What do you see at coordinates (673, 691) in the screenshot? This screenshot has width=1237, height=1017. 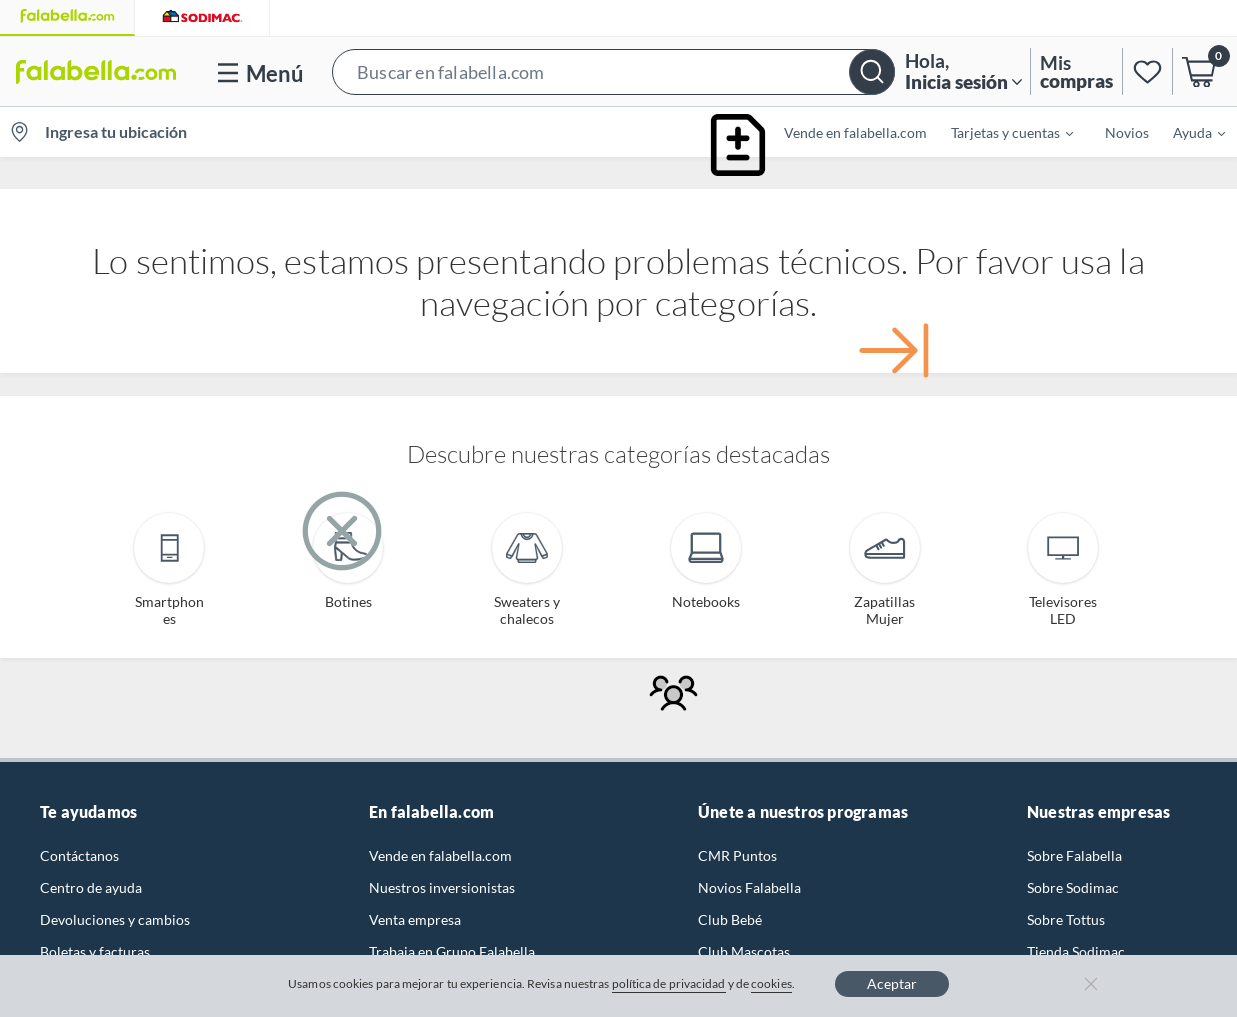 I see `view group members` at bounding box center [673, 691].